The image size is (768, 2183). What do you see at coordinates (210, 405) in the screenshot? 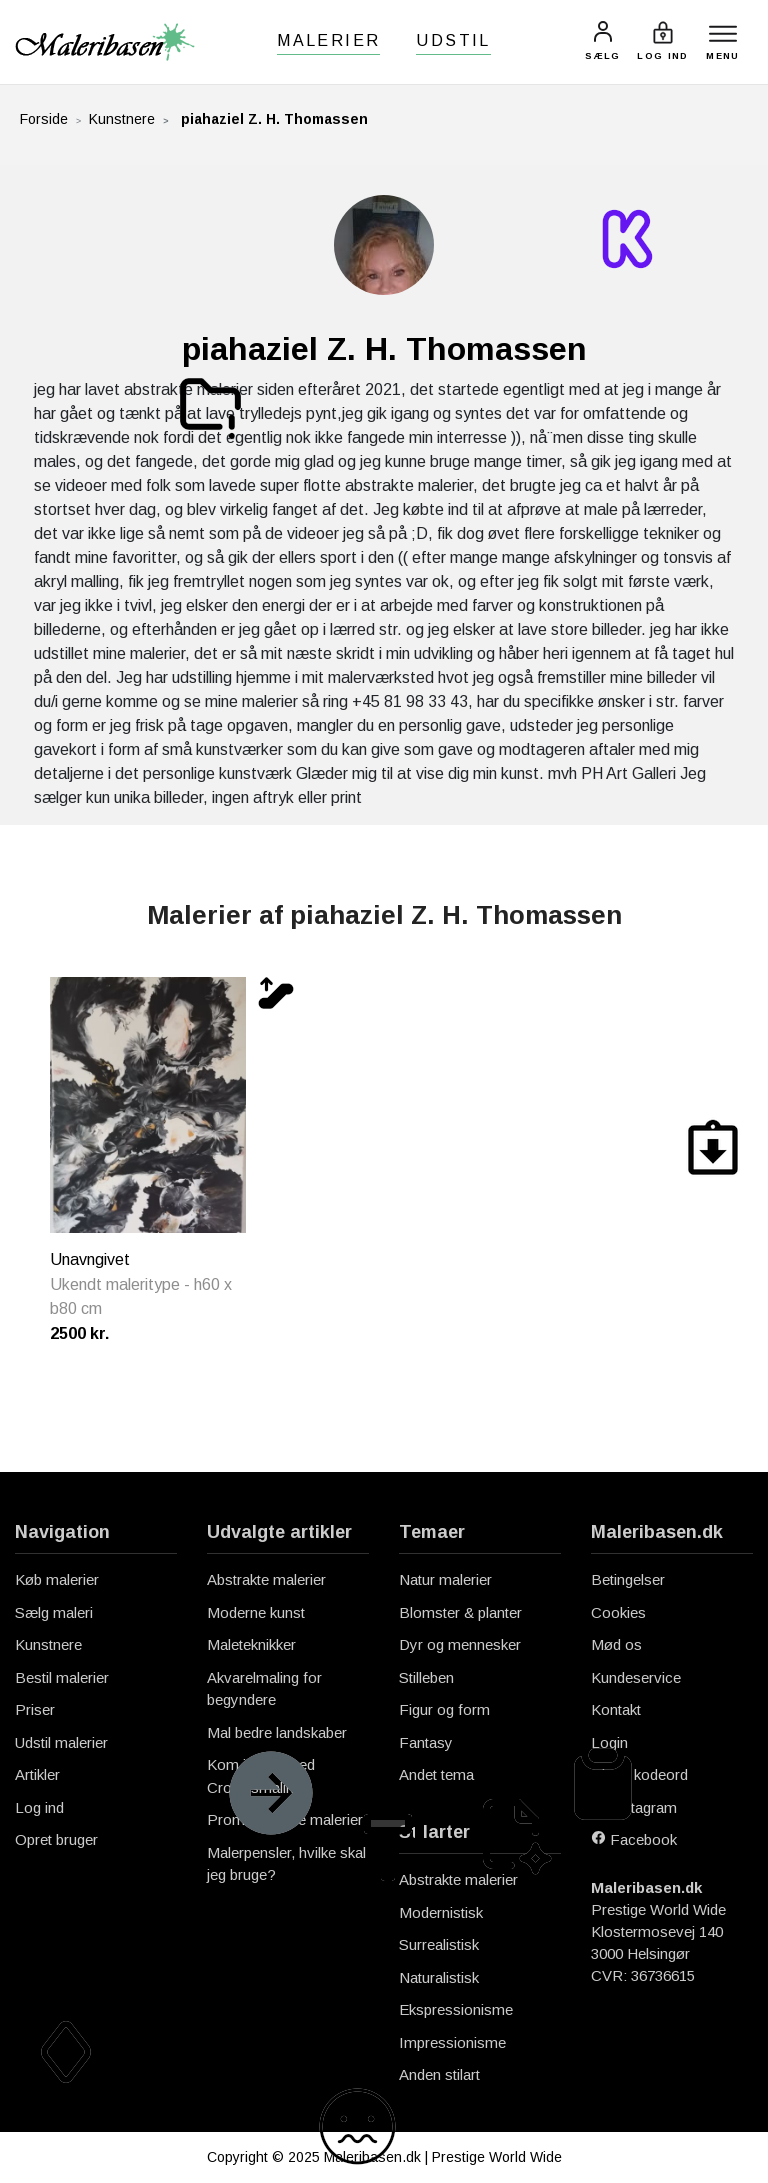
I see `folder contains items requiring attention` at bounding box center [210, 405].